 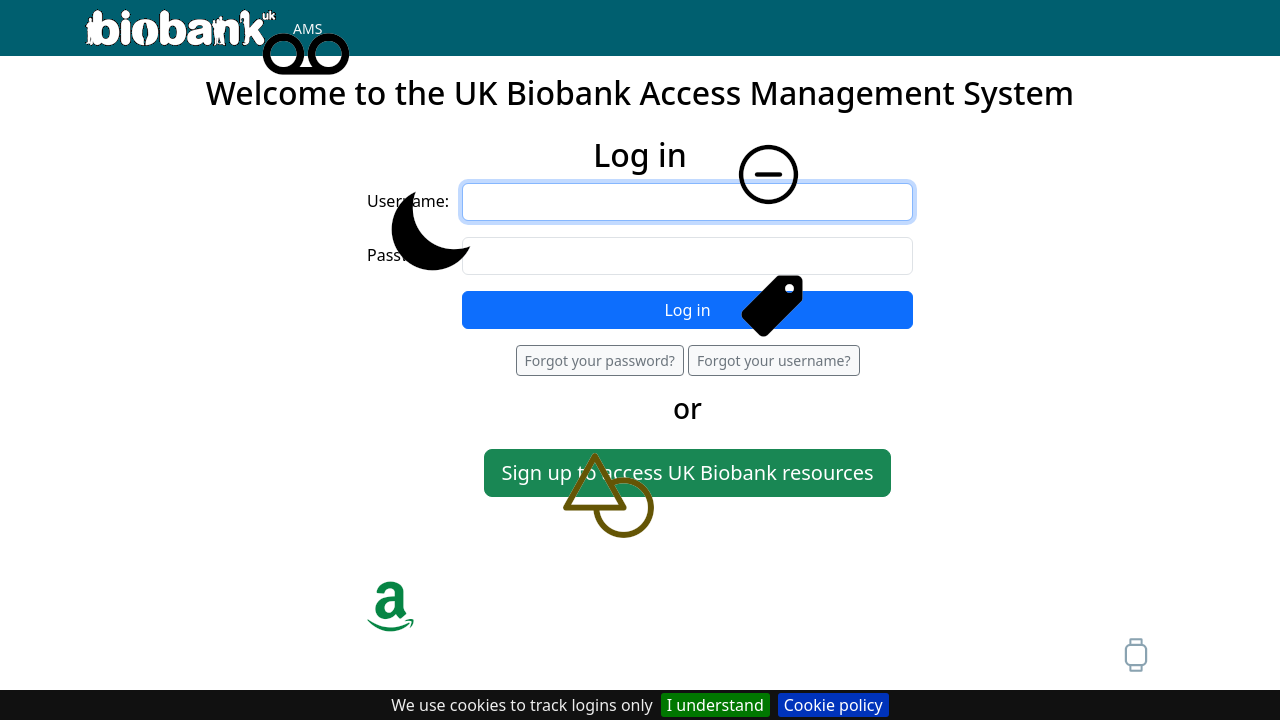 I want to click on open the Amazon app or website, so click(x=390, y=606).